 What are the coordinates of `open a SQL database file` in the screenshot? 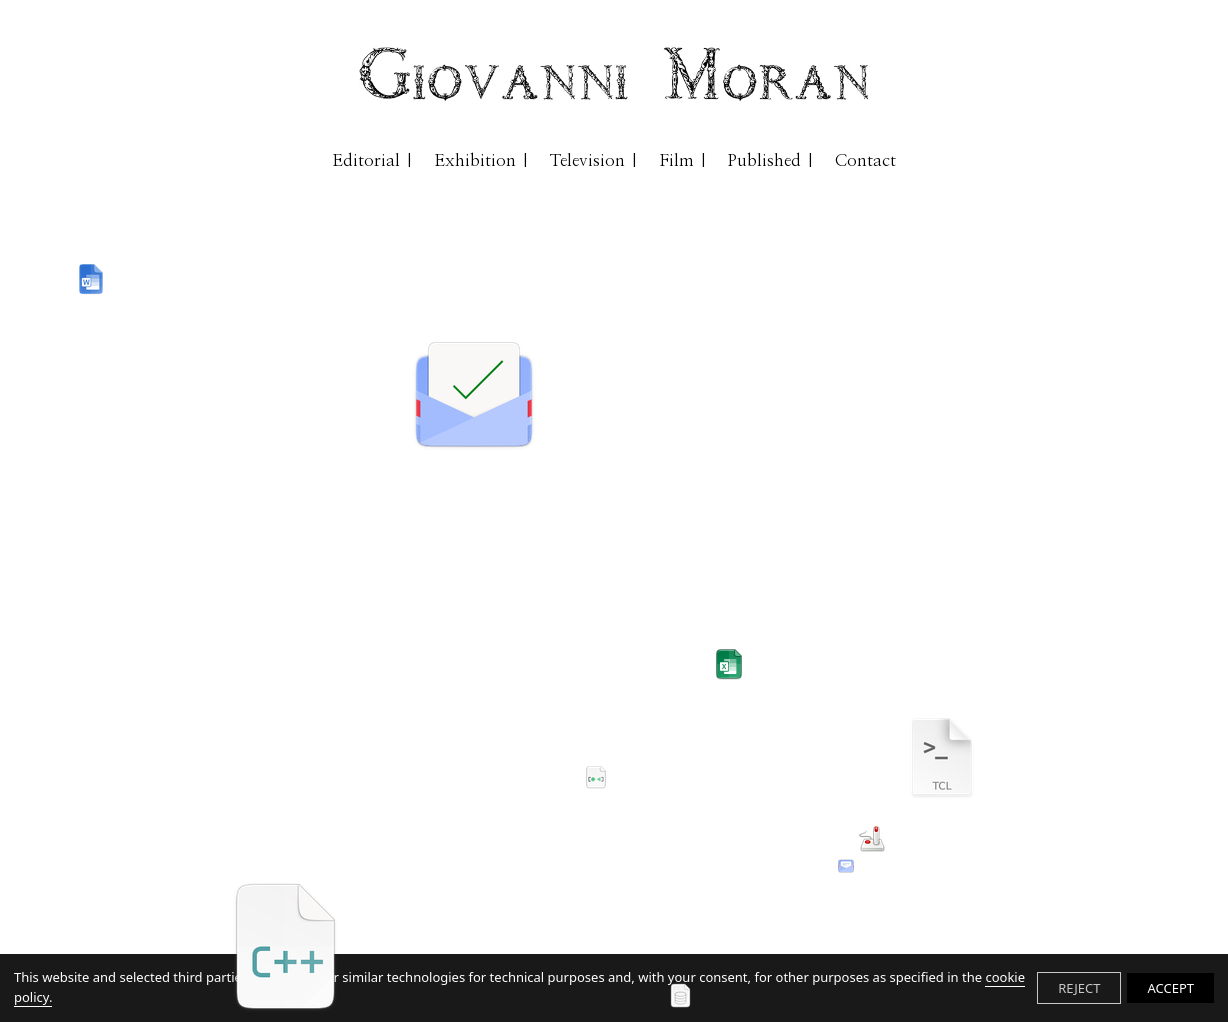 It's located at (680, 995).